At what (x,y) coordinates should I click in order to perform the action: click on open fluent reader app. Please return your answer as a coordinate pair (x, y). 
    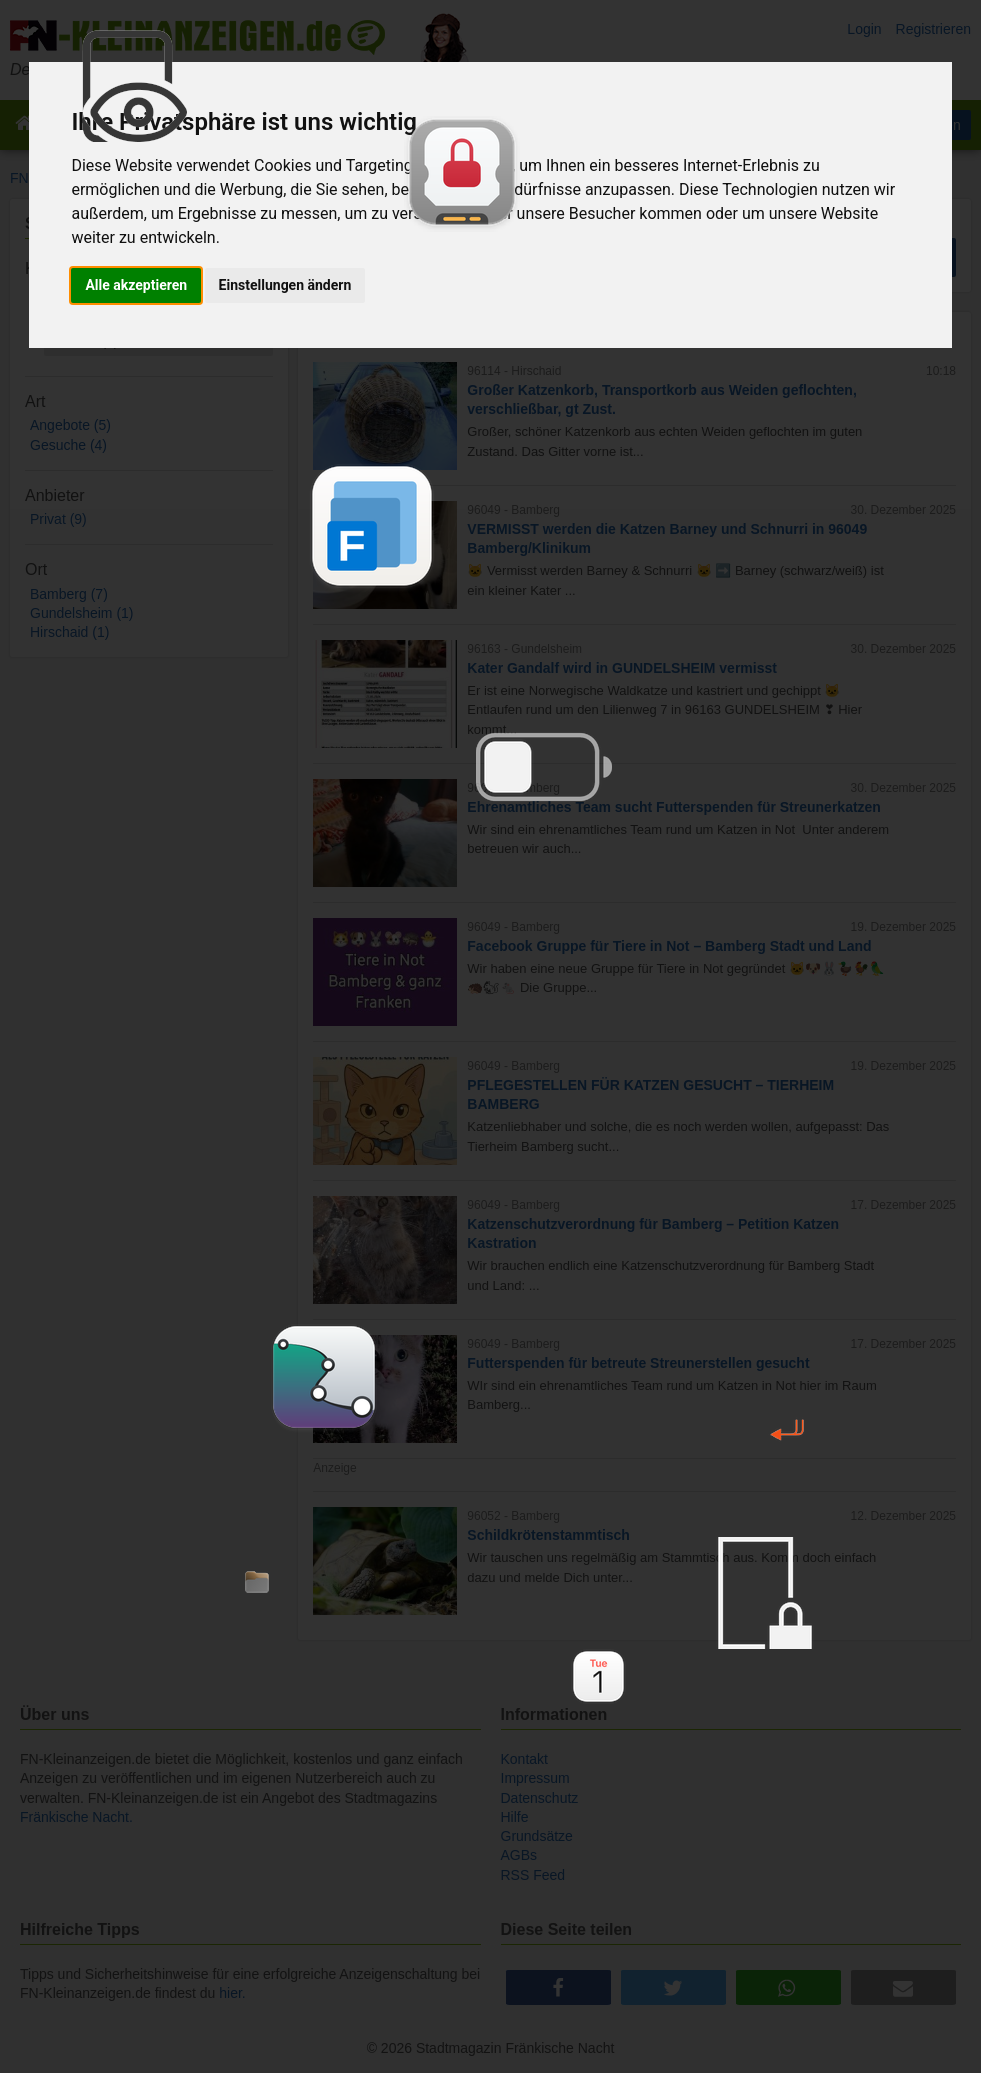
    Looking at the image, I should click on (372, 526).